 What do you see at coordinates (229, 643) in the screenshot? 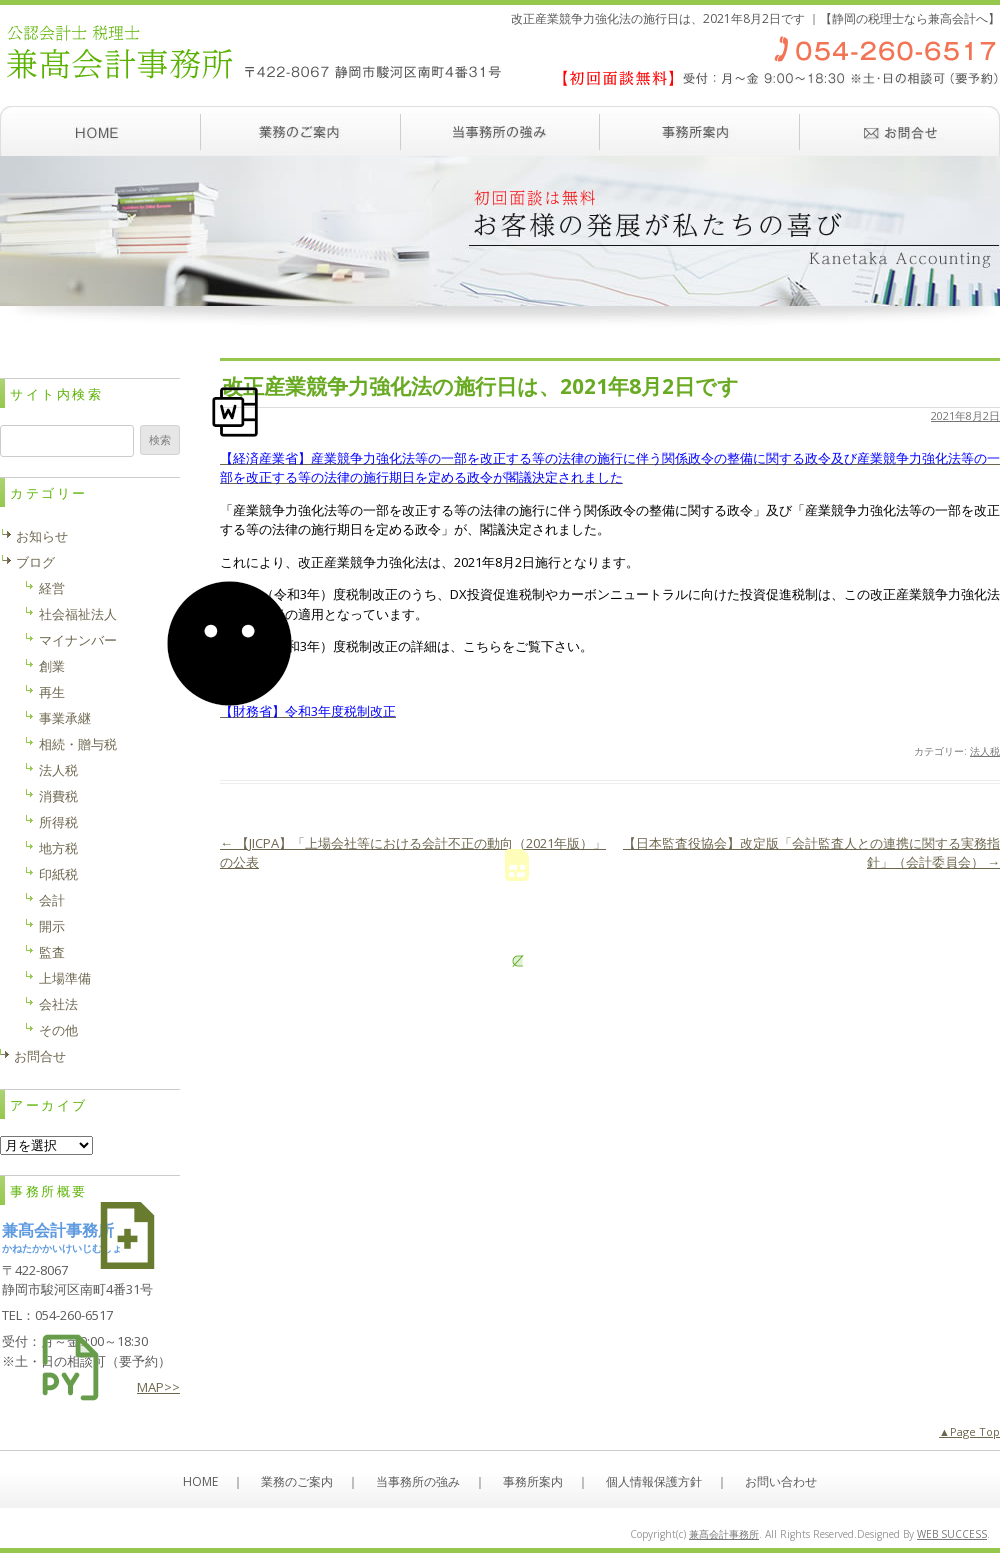
I see `indicates neutral feedback or rating` at bounding box center [229, 643].